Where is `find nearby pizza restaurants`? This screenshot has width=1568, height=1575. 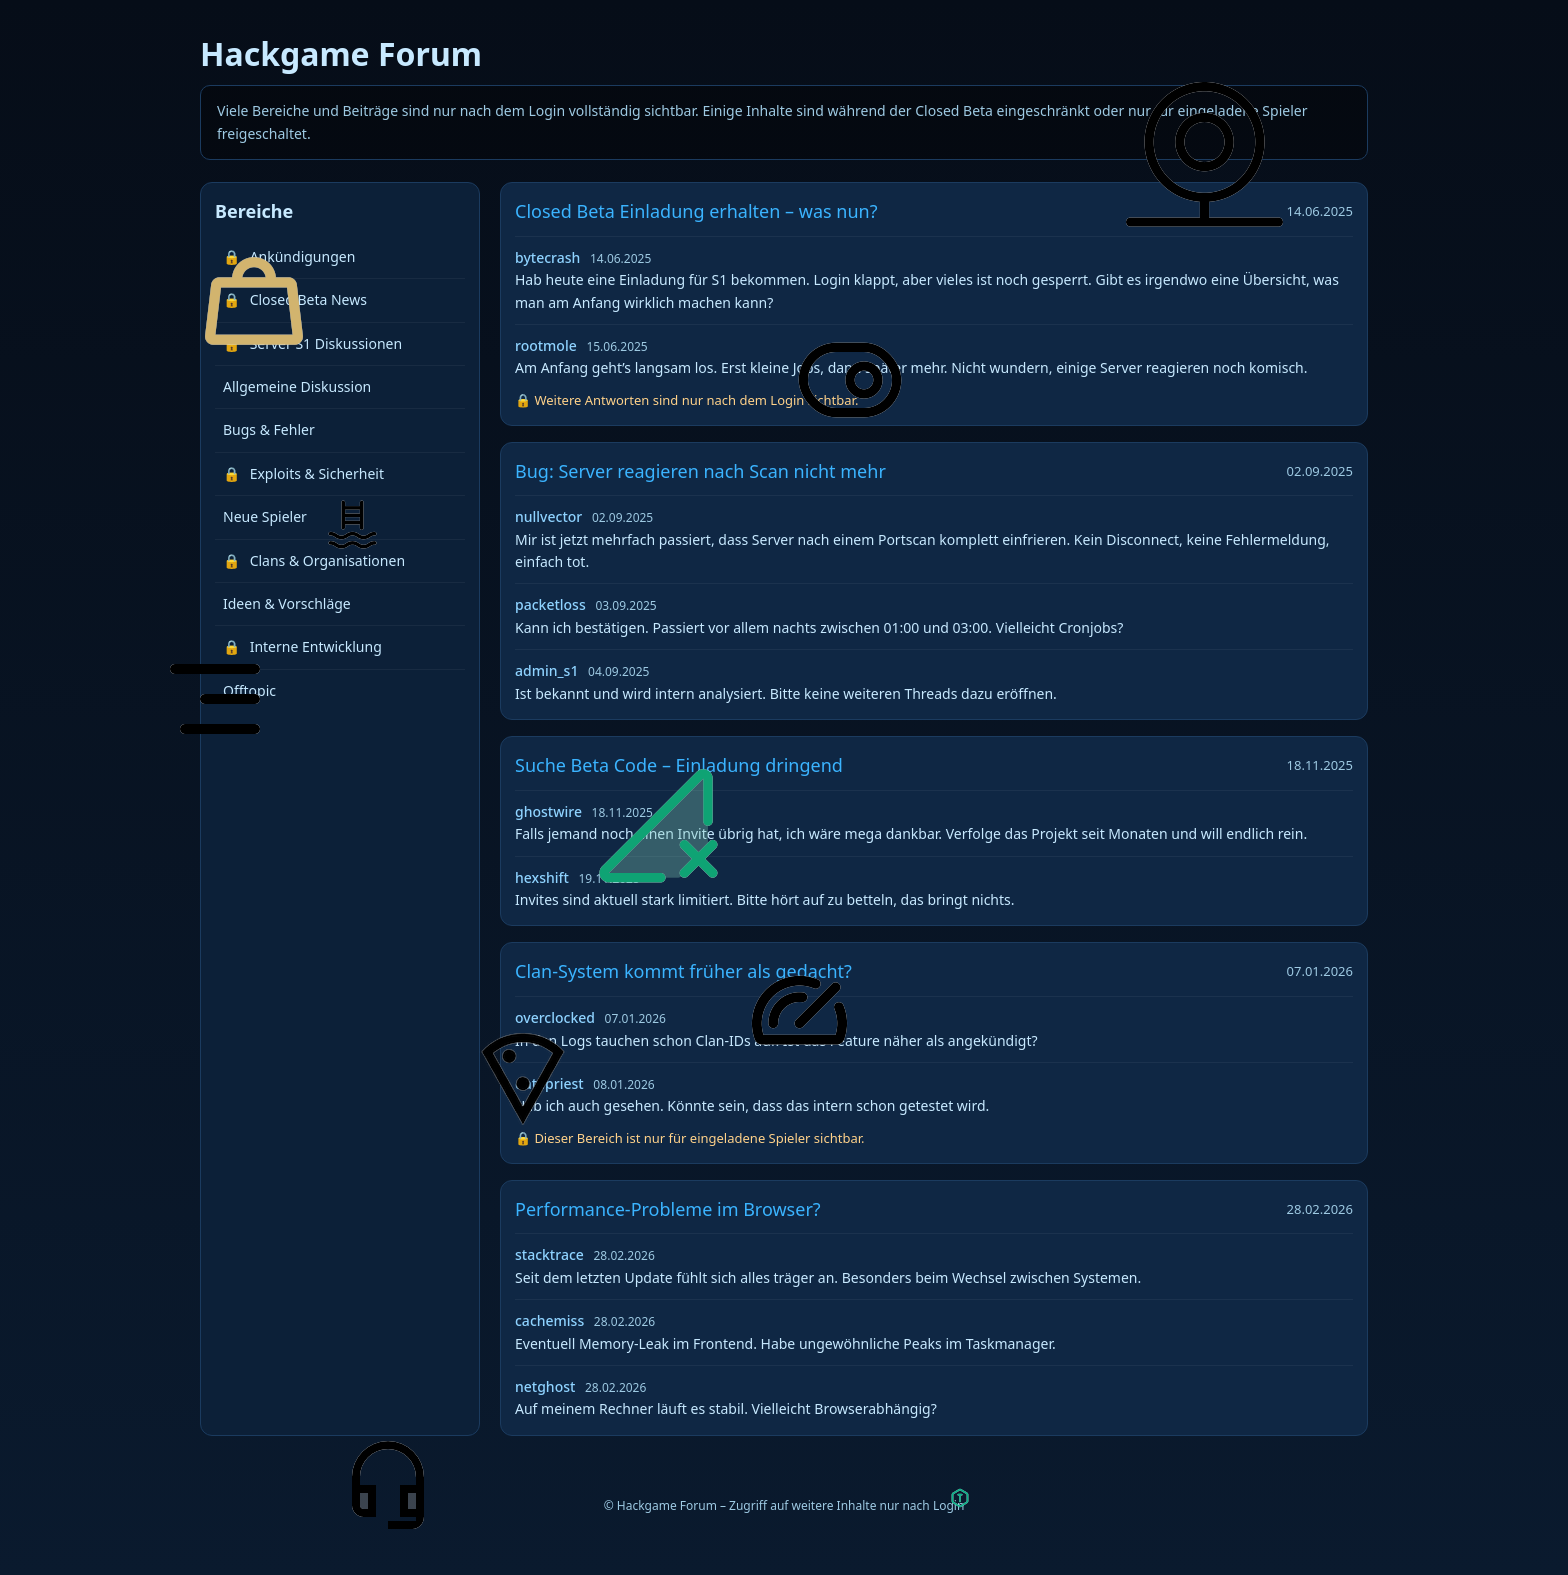 find nearby pizza restaurants is located at coordinates (523, 1079).